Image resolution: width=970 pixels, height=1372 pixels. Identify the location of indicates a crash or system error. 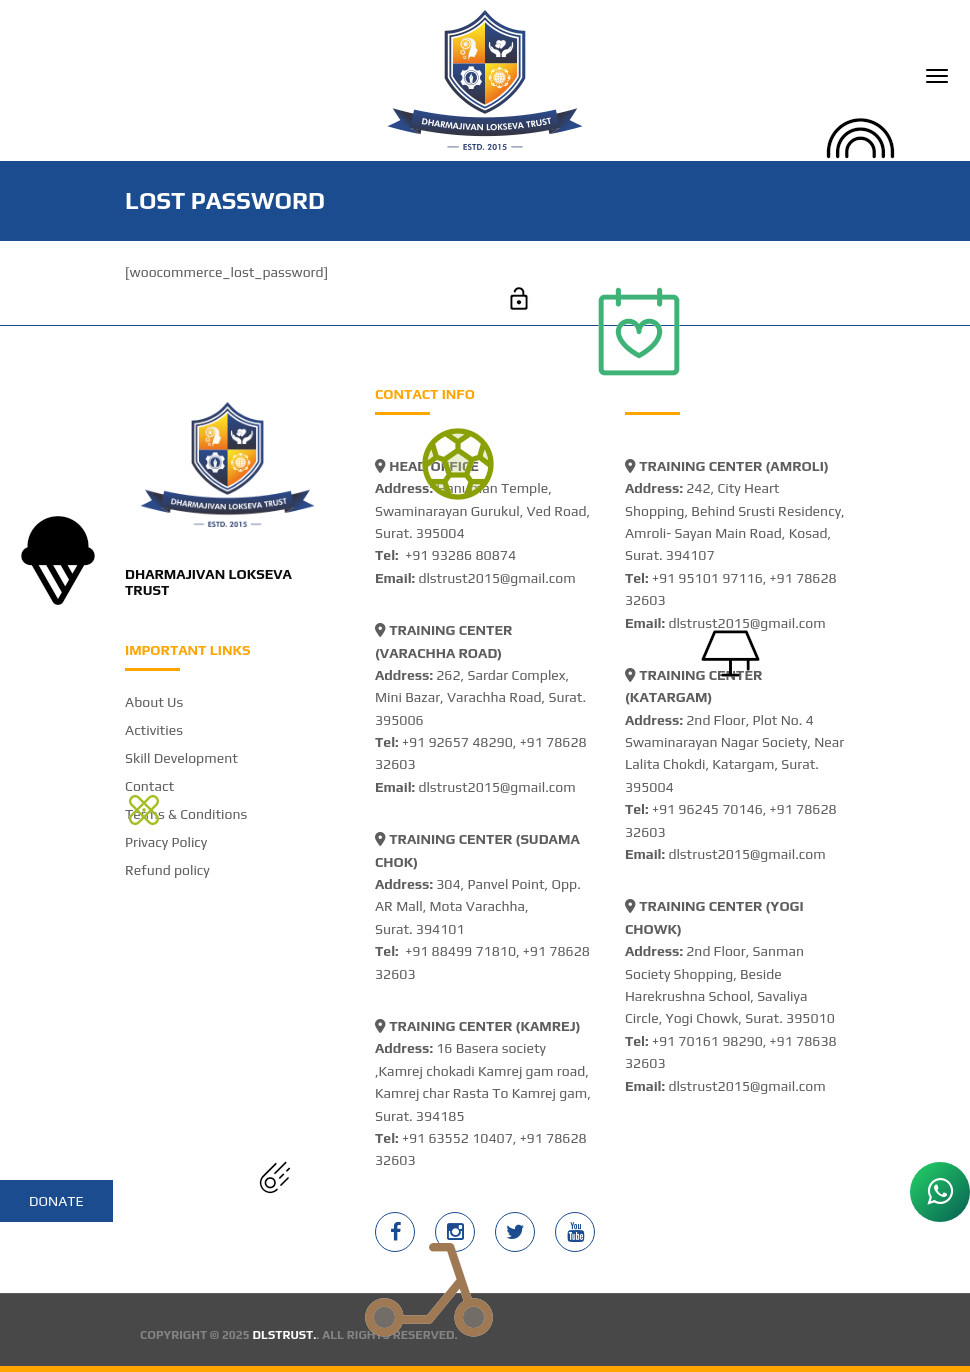
(275, 1178).